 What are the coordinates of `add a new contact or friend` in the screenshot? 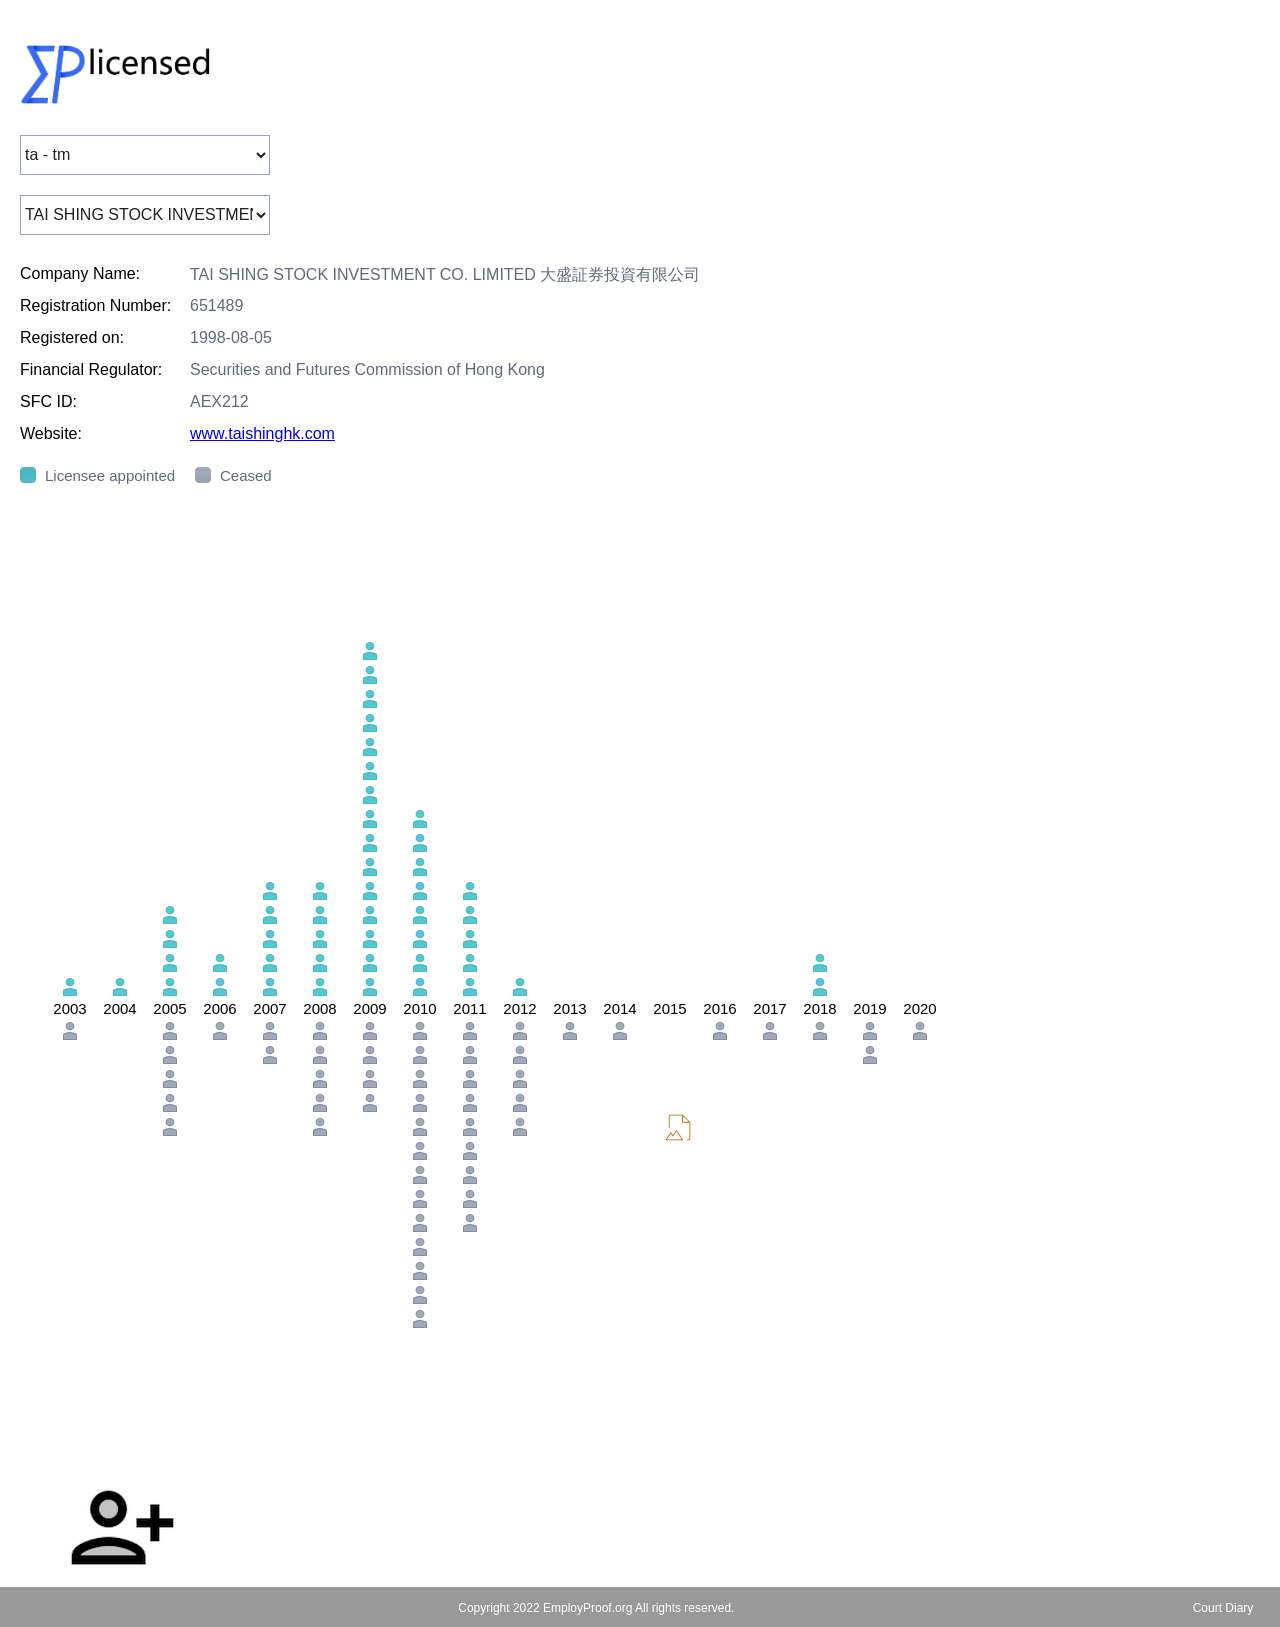 It's located at (122, 1527).